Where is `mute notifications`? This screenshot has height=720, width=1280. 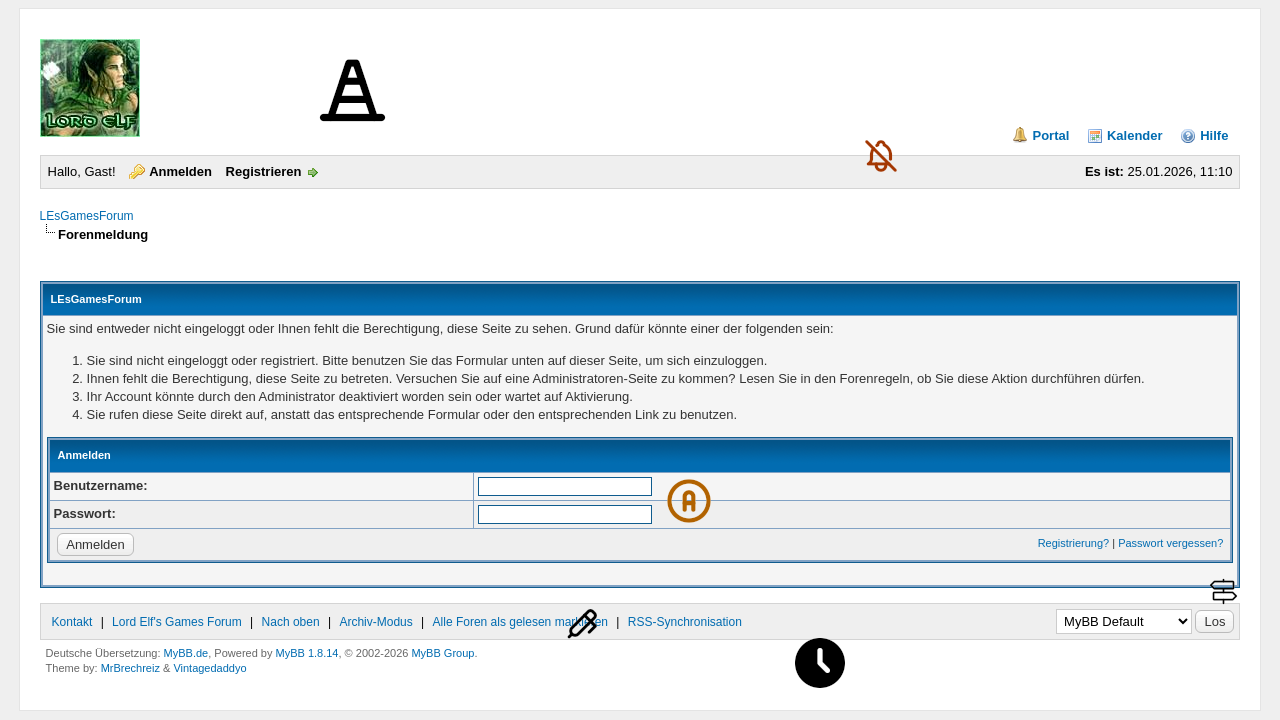
mute notifications is located at coordinates (881, 156).